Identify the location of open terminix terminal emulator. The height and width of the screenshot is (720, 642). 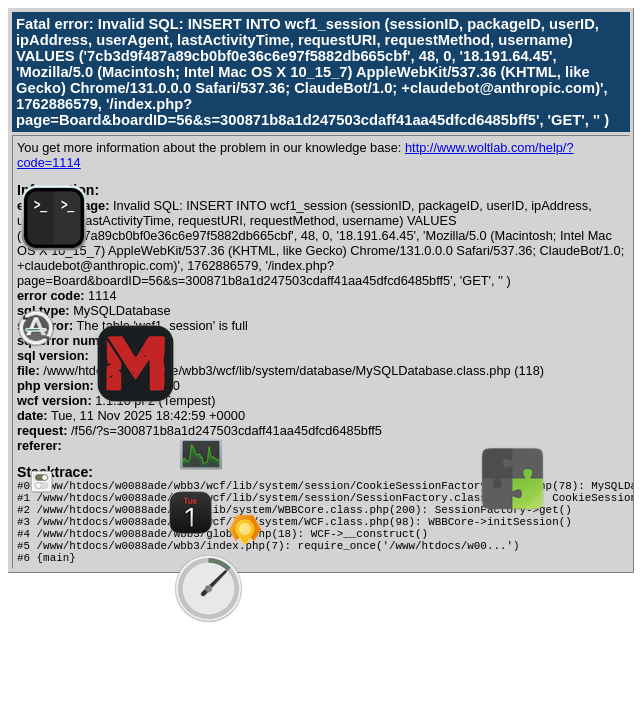
(54, 218).